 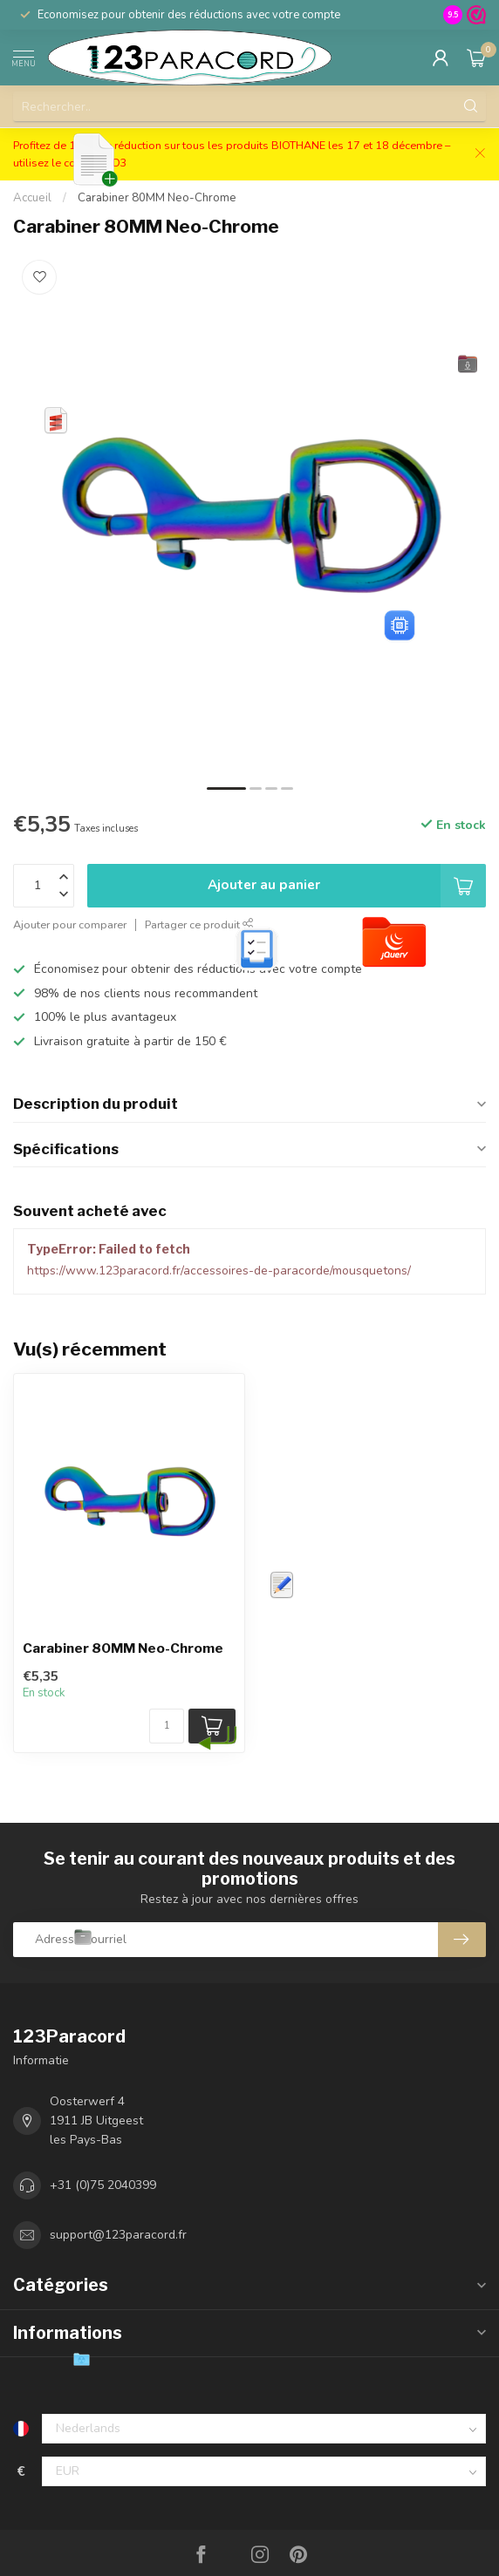 I want to click on folder containing jQuery library files, so click(x=393, y=943).